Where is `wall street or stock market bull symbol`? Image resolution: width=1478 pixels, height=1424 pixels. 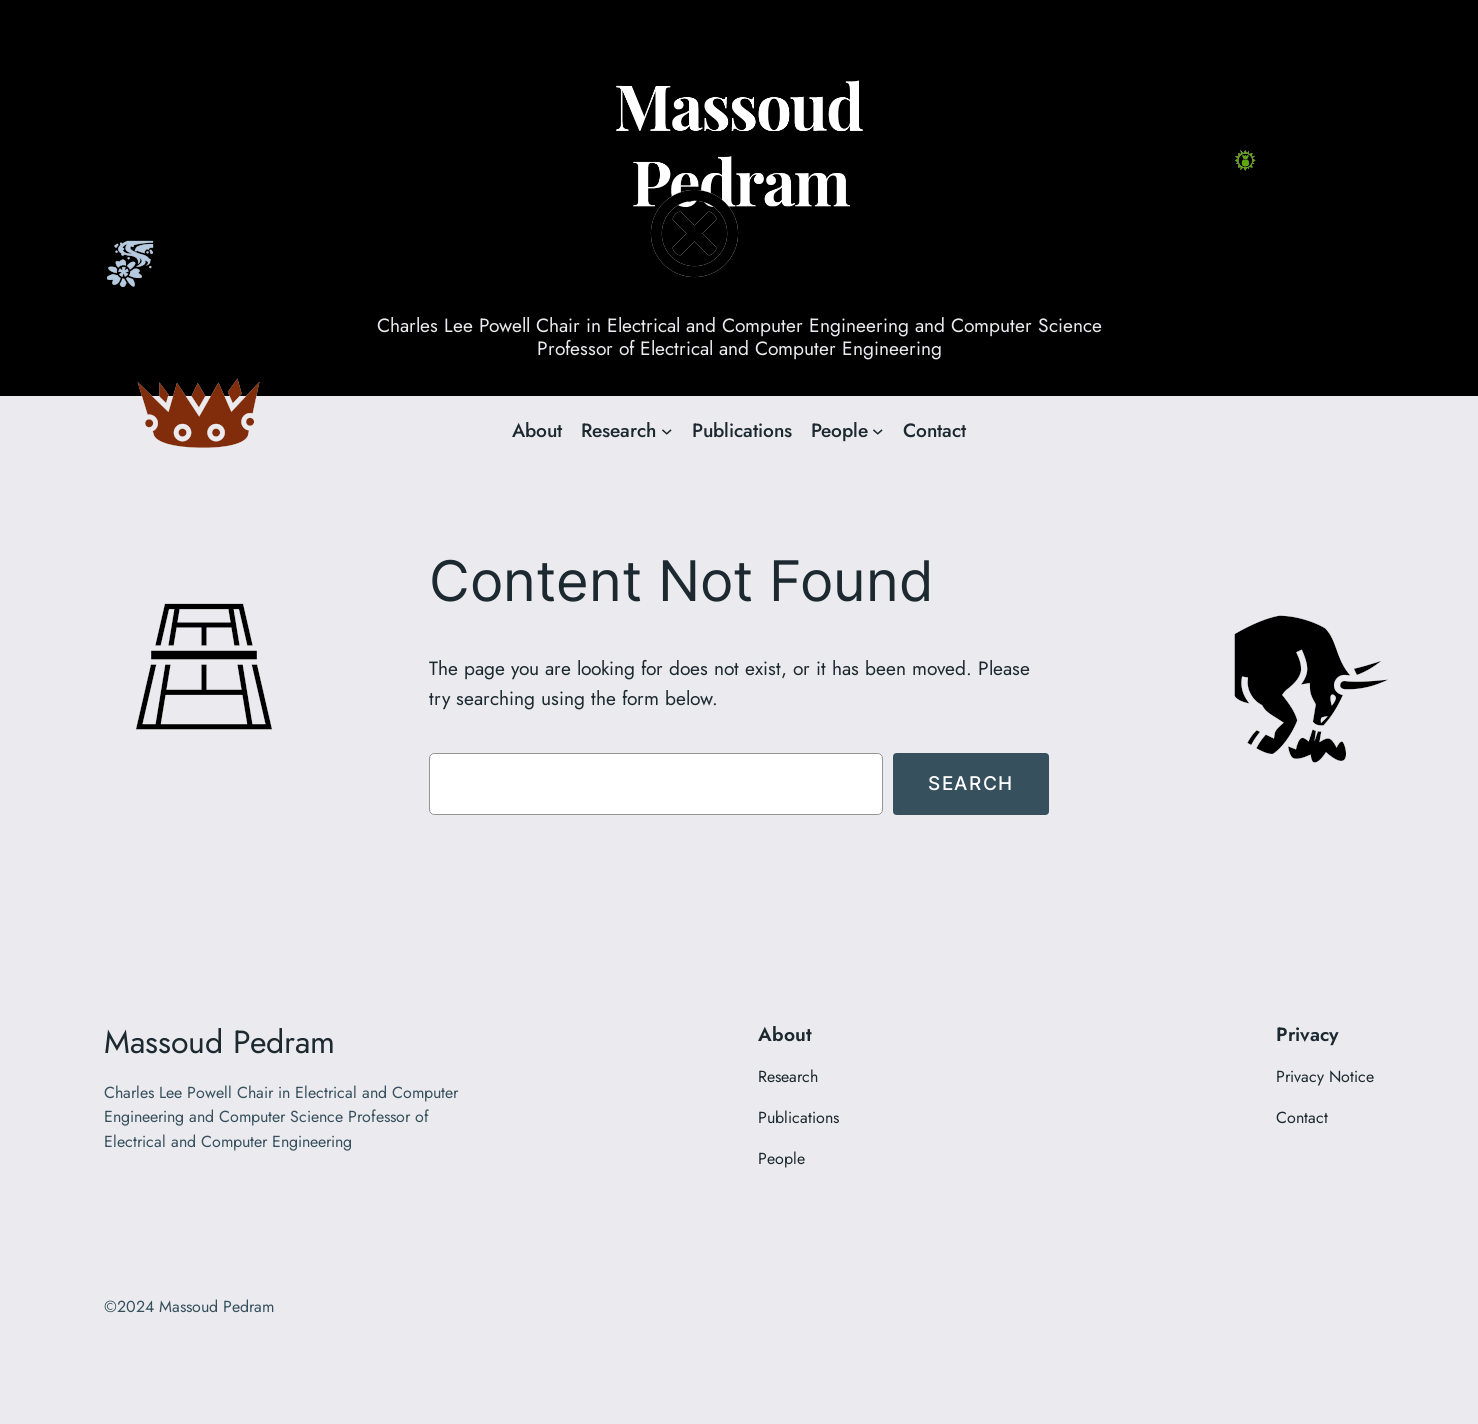
wall street or stock market bull symbol is located at coordinates (1315, 682).